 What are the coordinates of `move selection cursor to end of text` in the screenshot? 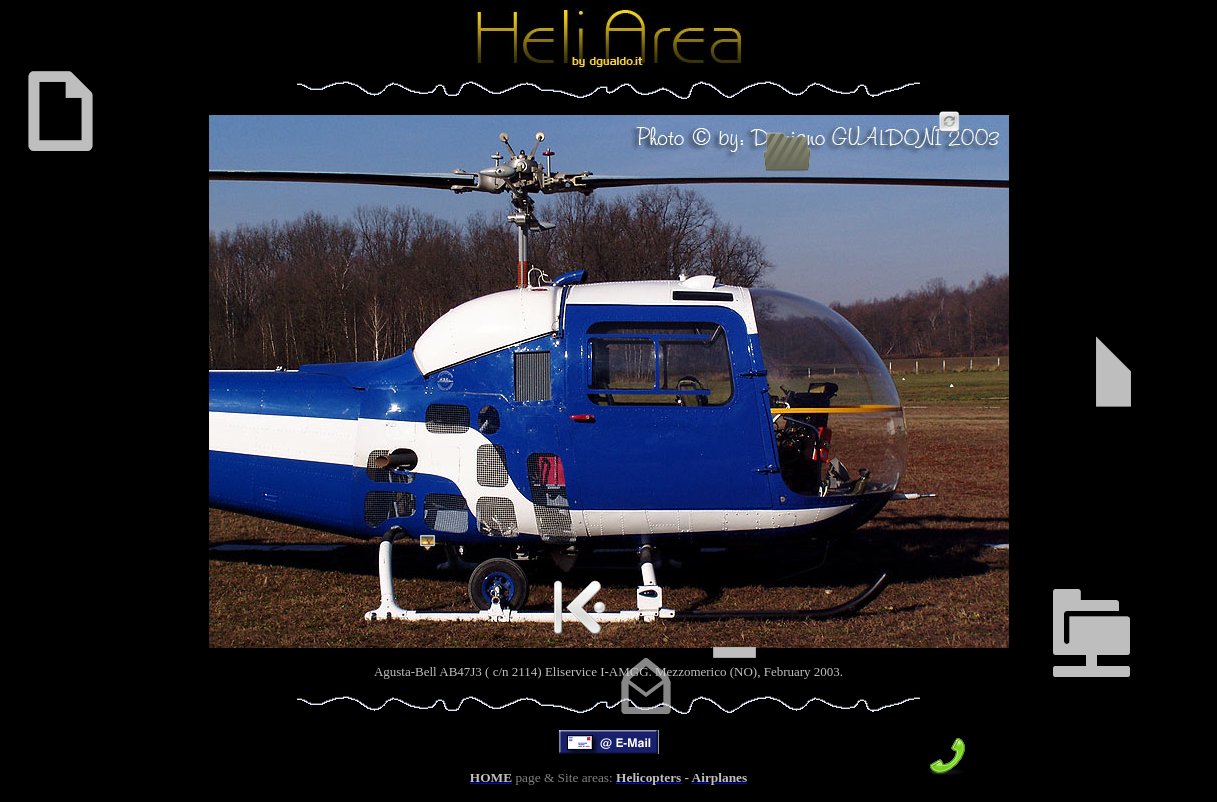 It's located at (1113, 371).